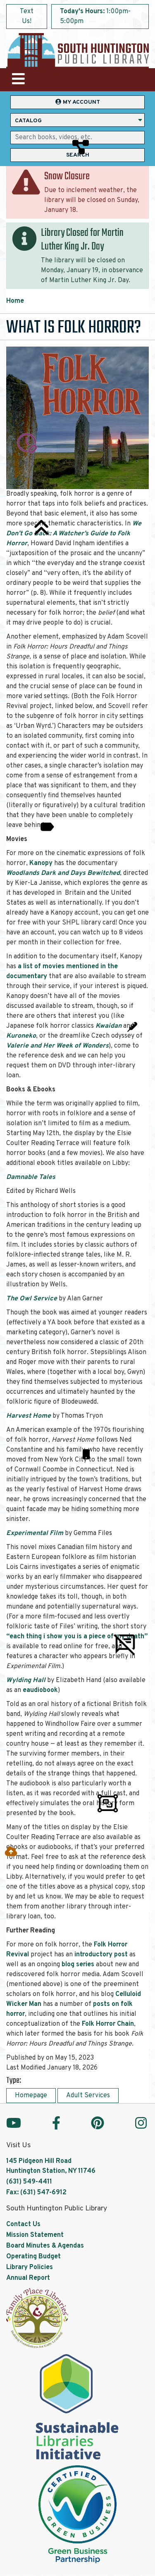  Describe the element at coordinates (125, 1644) in the screenshot. I see `mute or disable speaker notes` at that location.